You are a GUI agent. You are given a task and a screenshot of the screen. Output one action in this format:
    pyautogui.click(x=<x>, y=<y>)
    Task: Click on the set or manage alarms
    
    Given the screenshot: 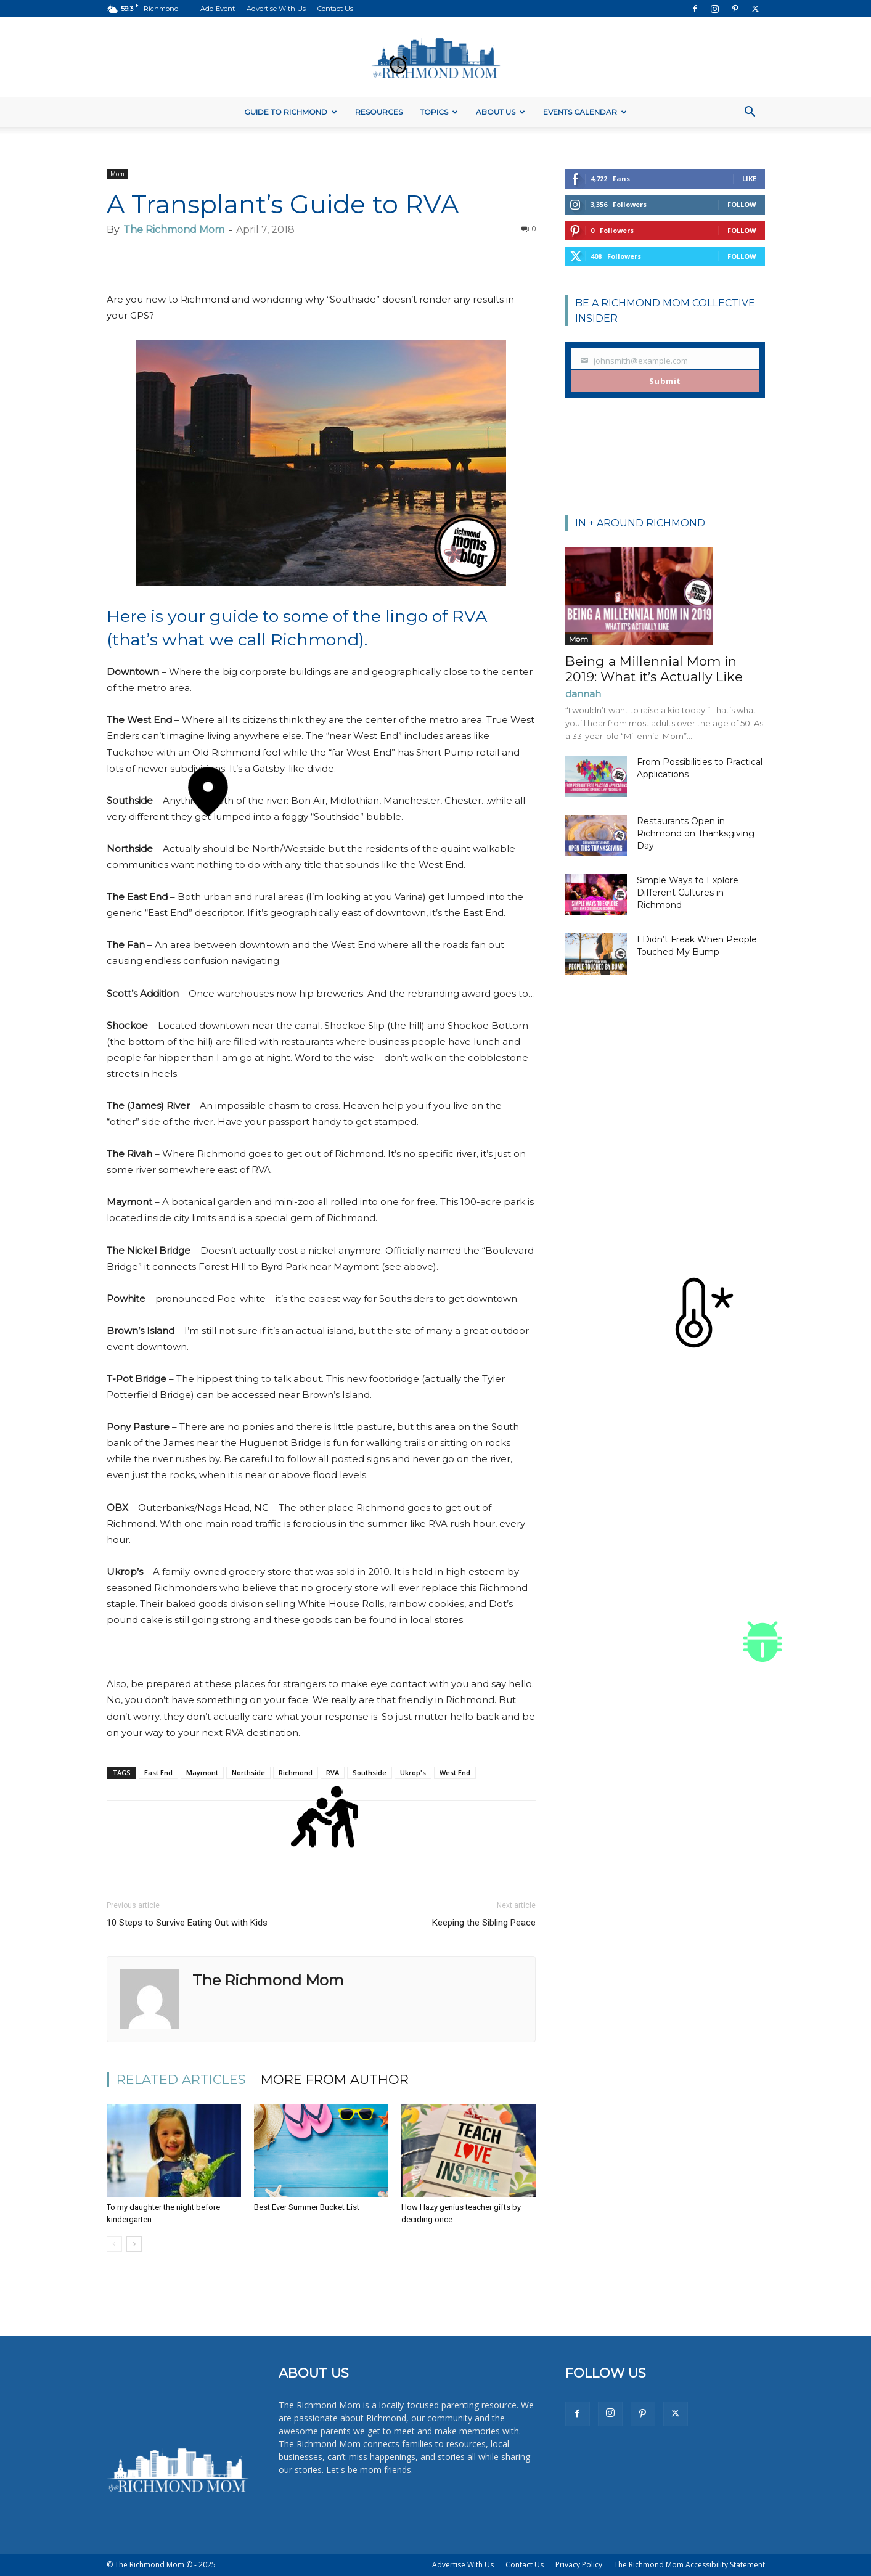 What is the action you would take?
    pyautogui.click(x=398, y=65)
    